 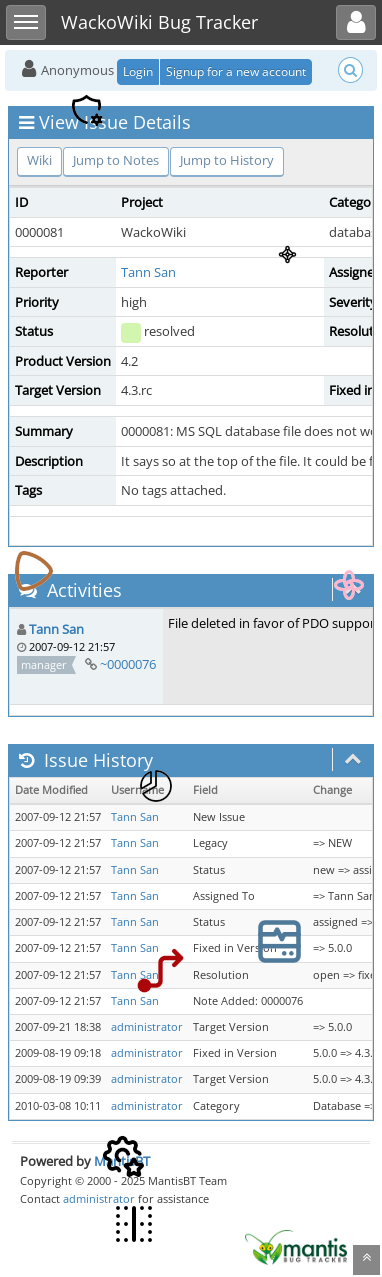 What do you see at coordinates (287, 254) in the screenshot?
I see `view star-ring network topology` at bounding box center [287, 254].